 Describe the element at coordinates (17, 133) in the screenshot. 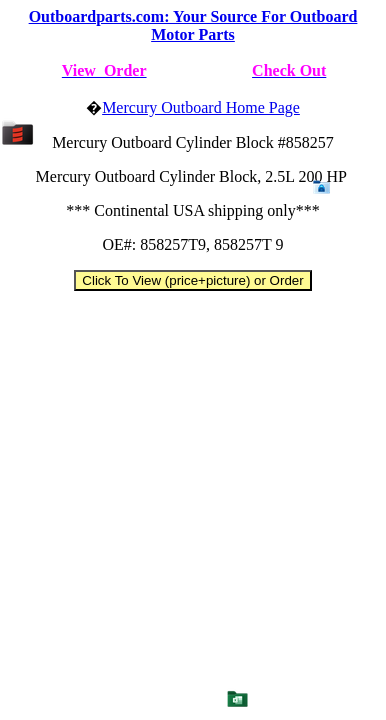

I see `open scala project folder` at that location.